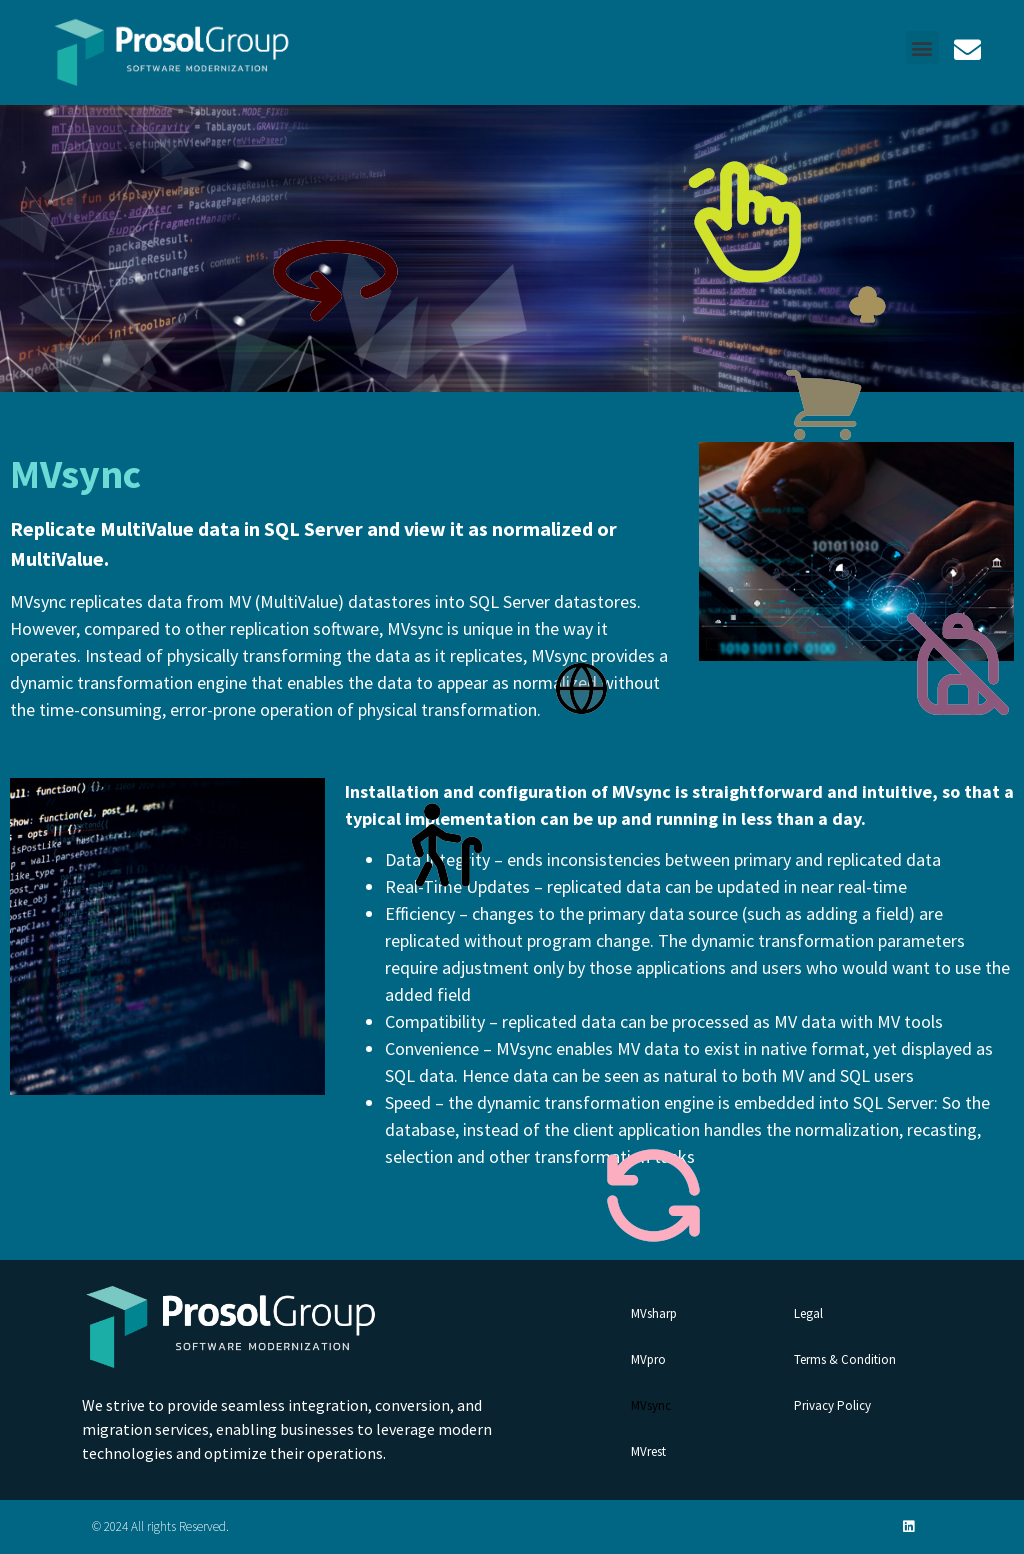  Describe the element at coordinates (958, 664) in the screenshot. I see `no backpack allowed` at that location.